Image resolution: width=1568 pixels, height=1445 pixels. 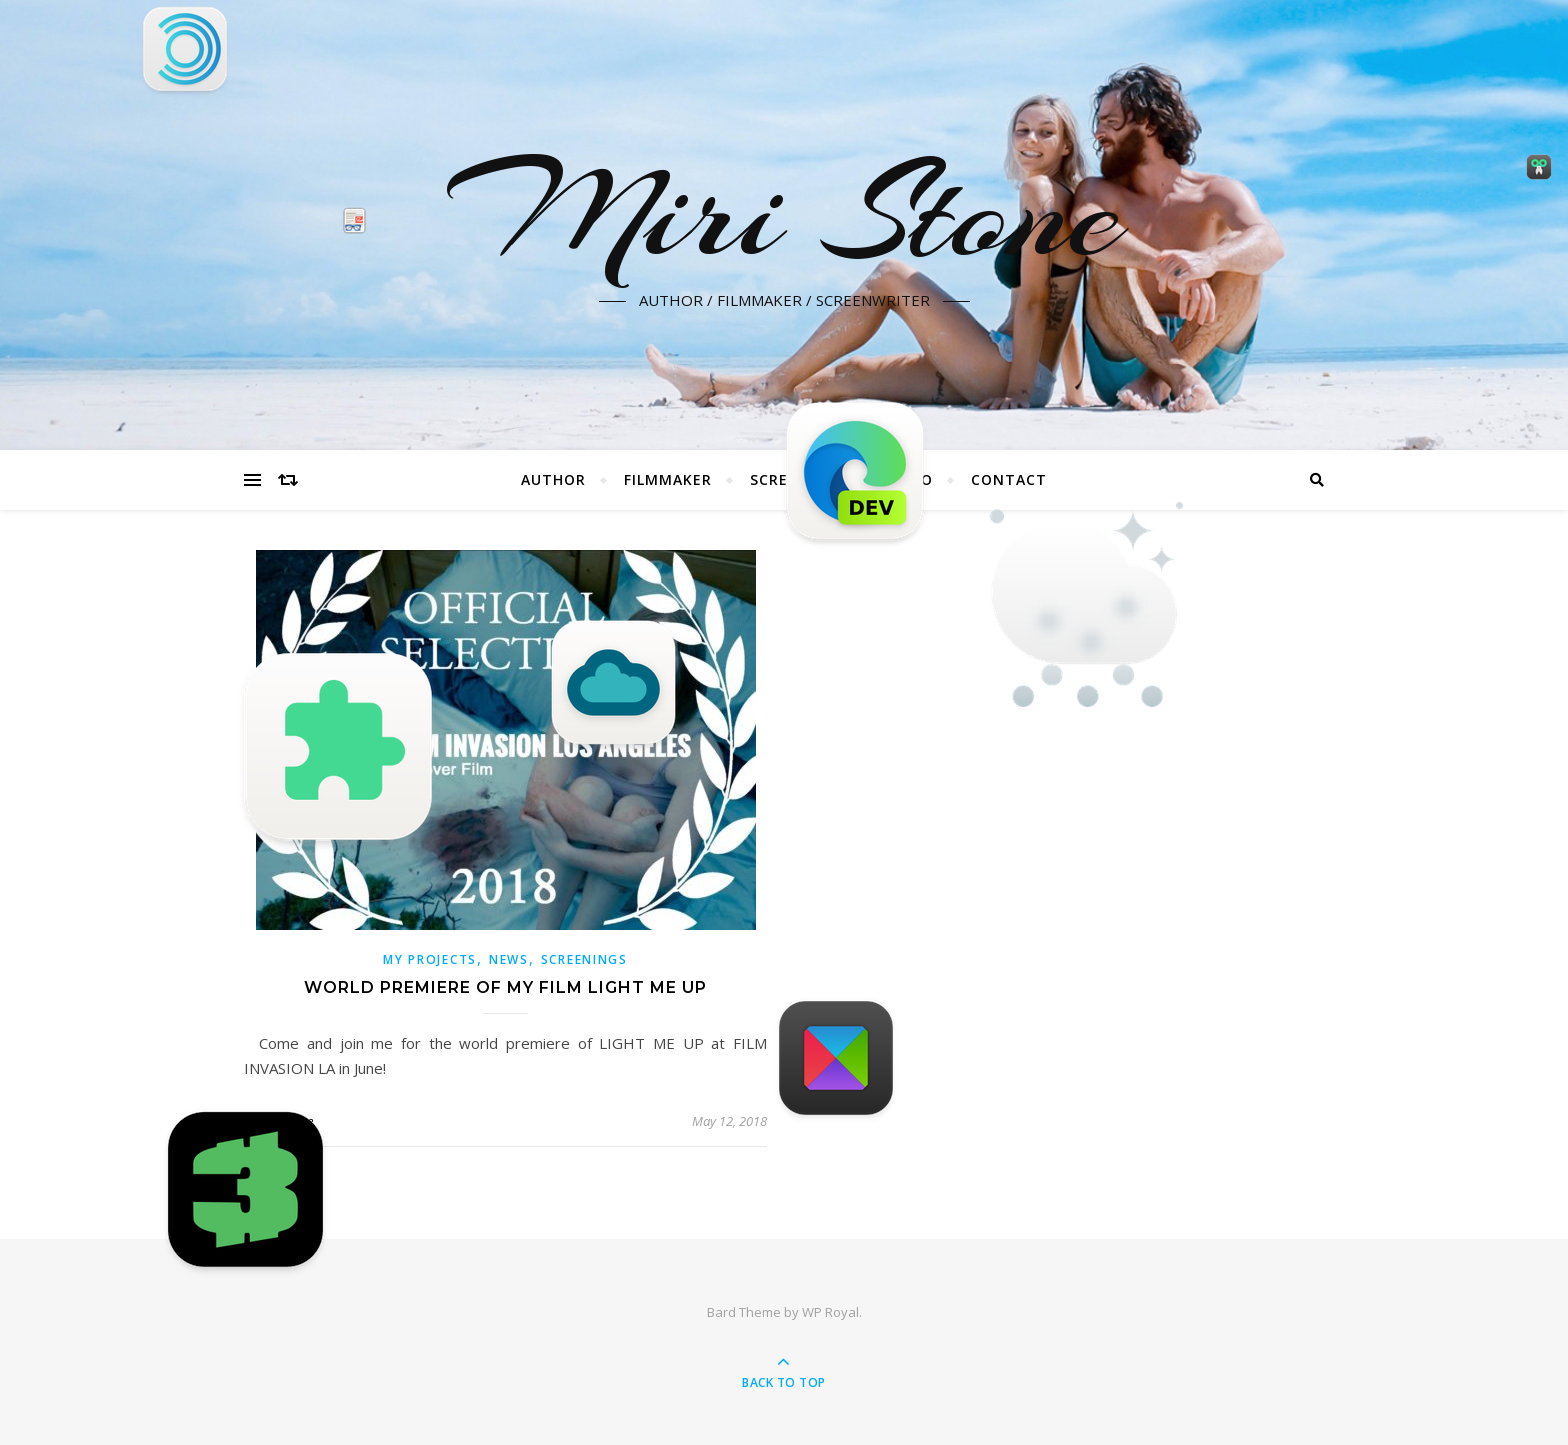 I want to click on launch airvpn application, so click(x=613, y=682).